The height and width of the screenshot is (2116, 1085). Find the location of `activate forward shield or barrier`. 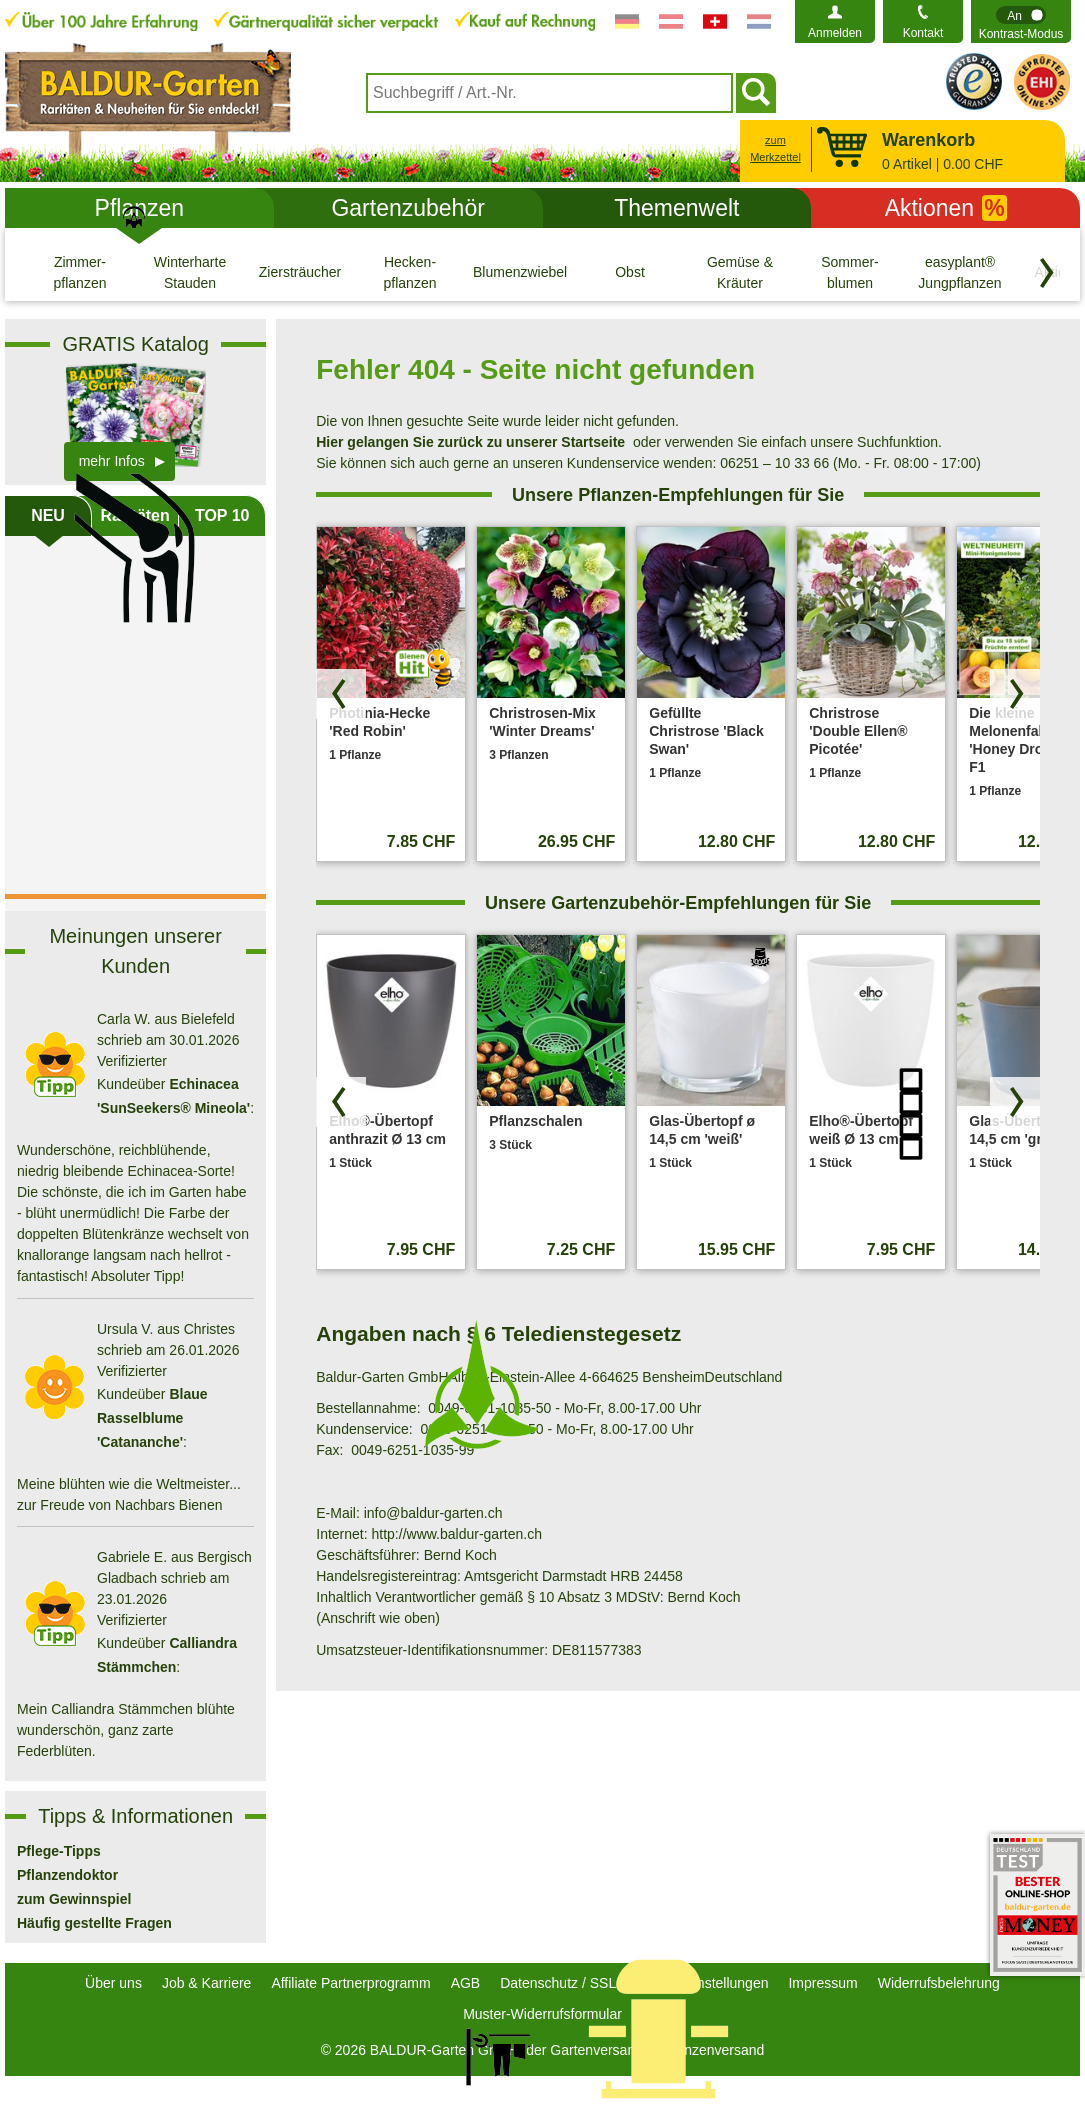

activate forward shield or barrier is located at coordinates (134, 217).